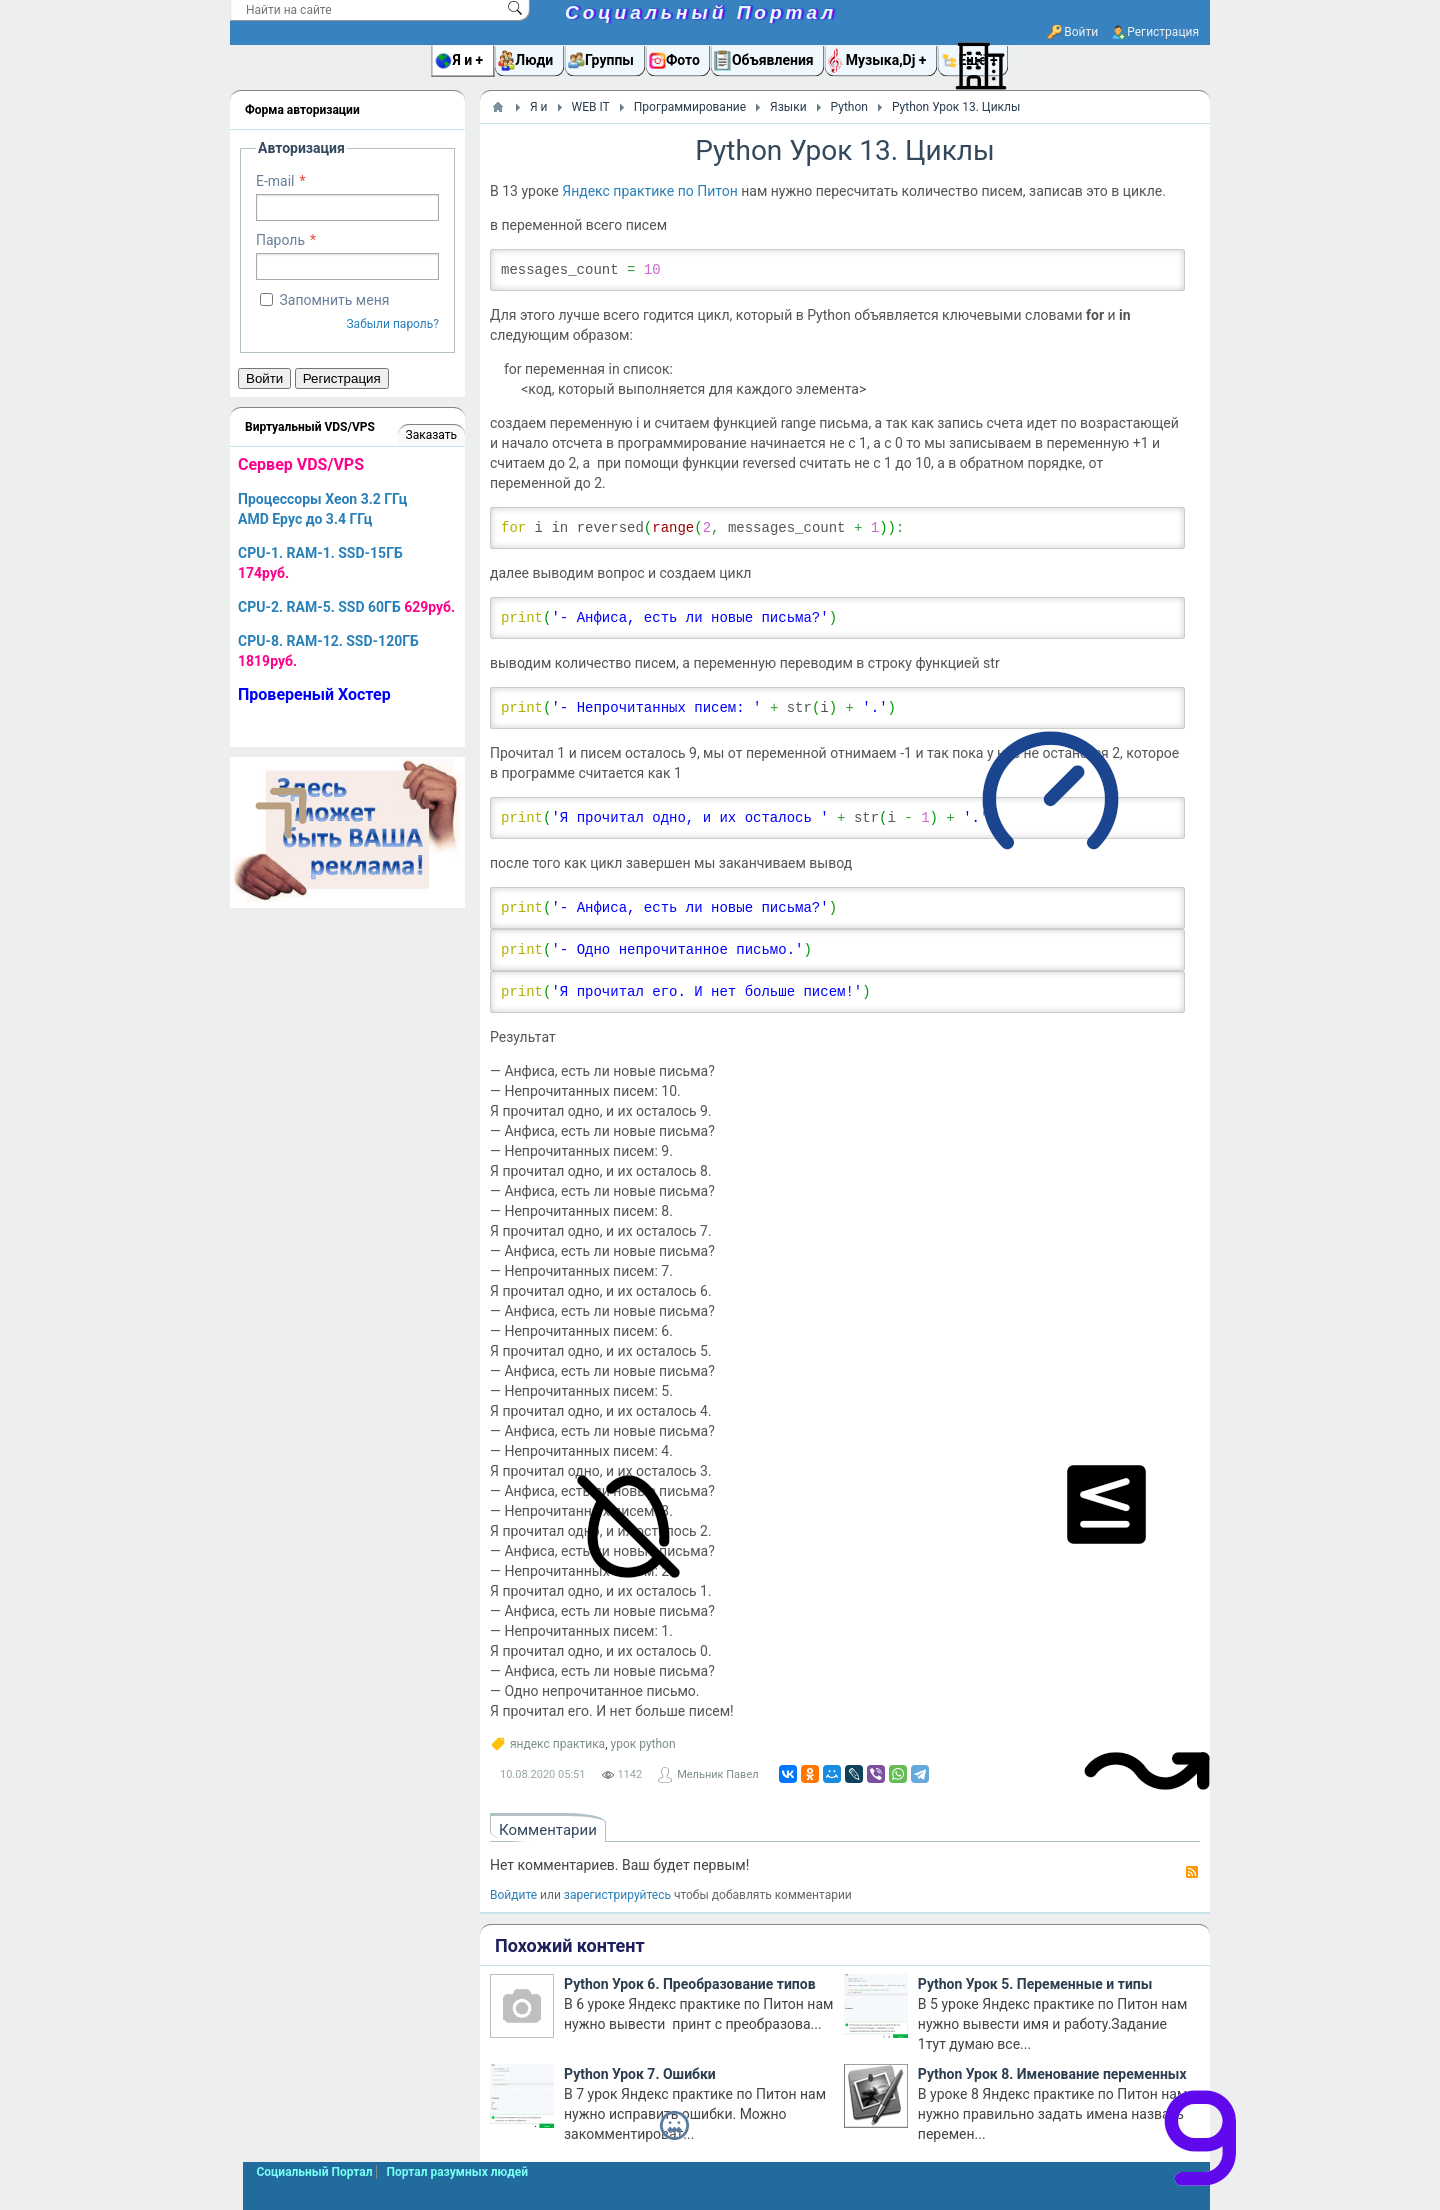 The height and width of the screenshot is (2210, 1440). Describe the element at coordinates (1202, 2138) in the screenshot. I see `indicates the number nine in a count or quantity` at that location.